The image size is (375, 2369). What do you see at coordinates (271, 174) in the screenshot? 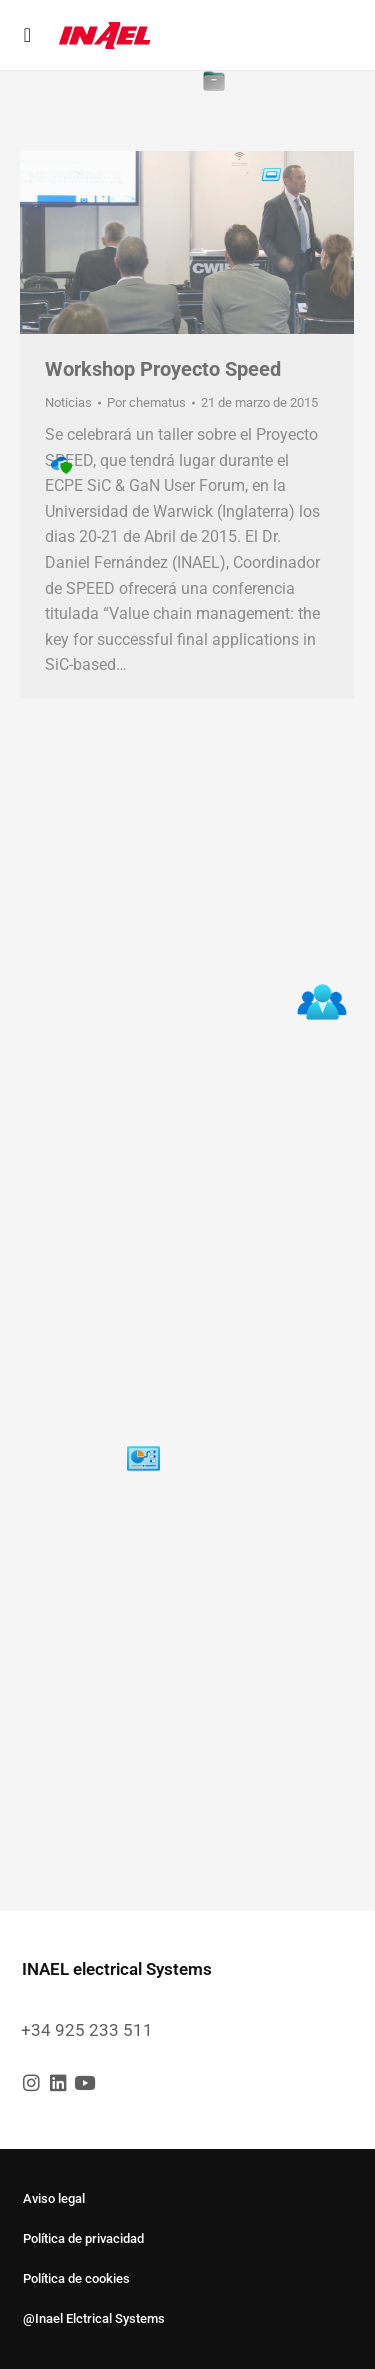
I see `launch or run an application` at bounding box center [271, 174].